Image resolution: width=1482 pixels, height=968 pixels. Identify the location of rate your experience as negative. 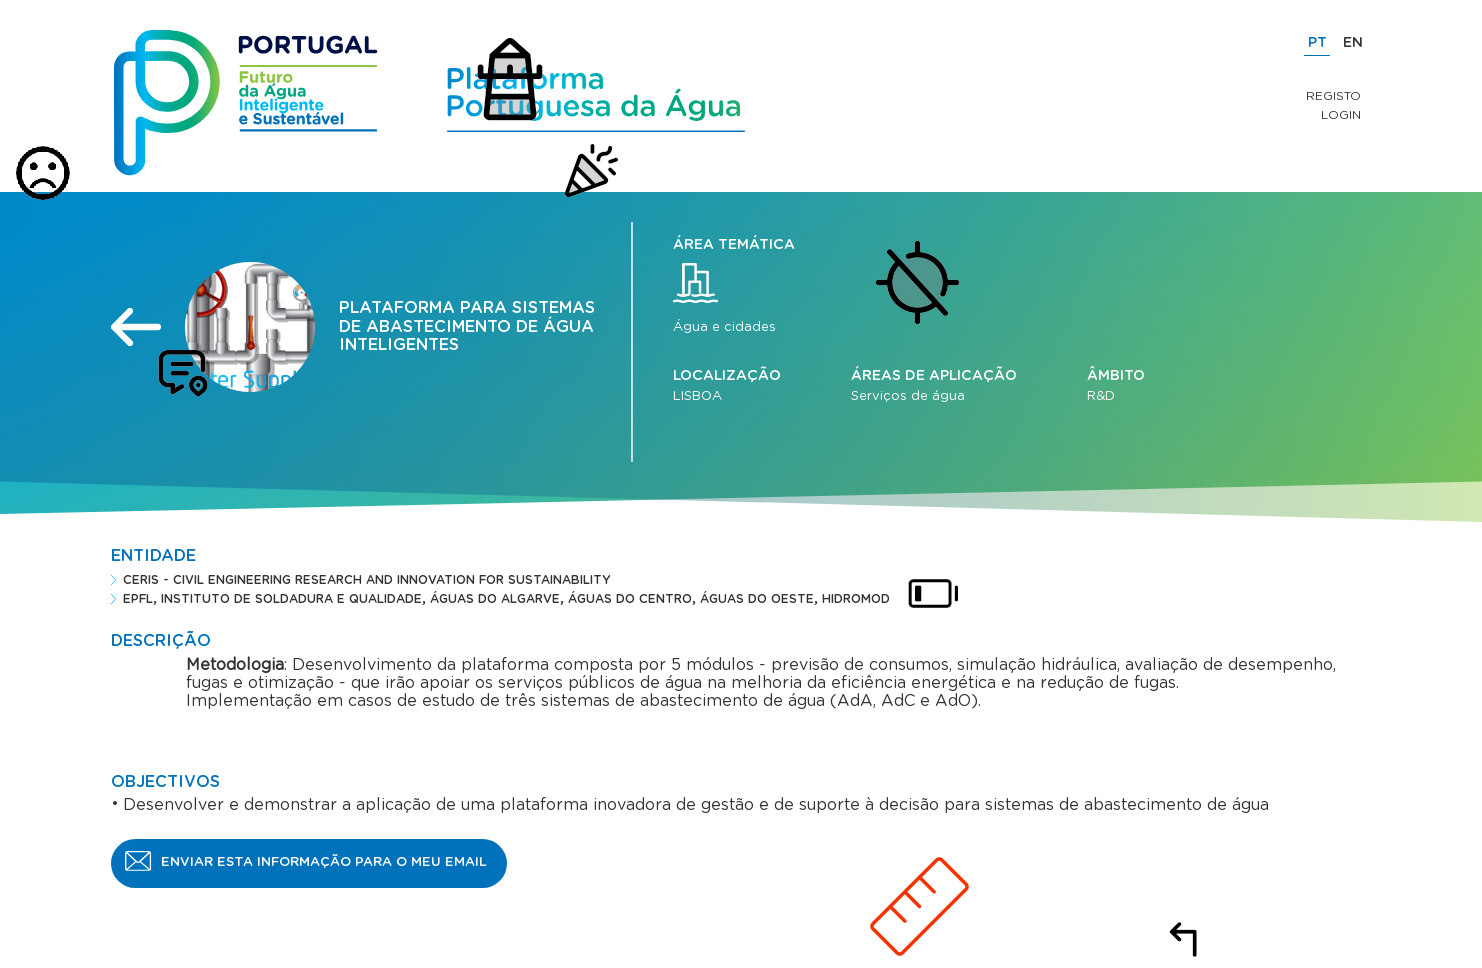
(43, 173).